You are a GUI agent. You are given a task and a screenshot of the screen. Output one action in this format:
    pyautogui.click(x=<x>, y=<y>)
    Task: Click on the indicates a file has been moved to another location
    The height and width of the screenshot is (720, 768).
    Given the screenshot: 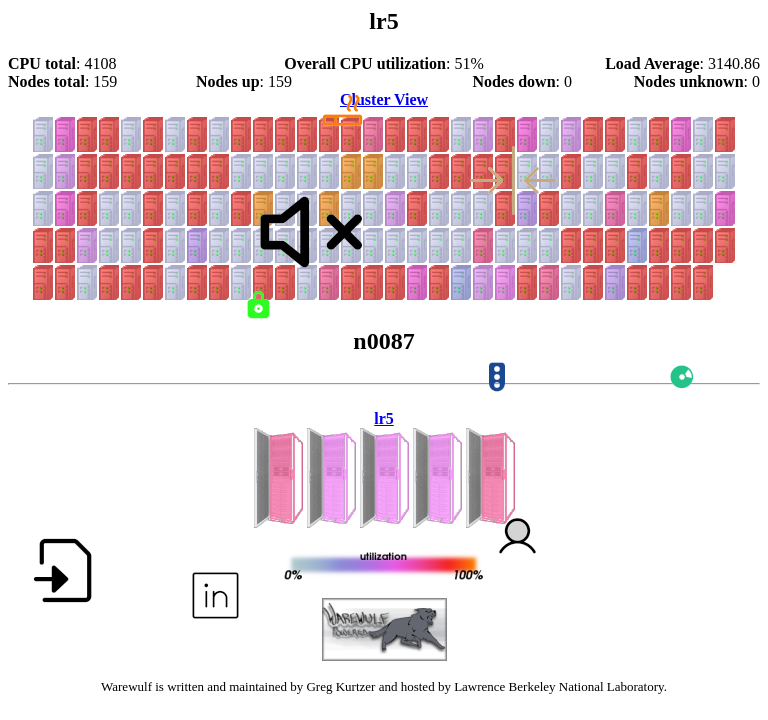 What is the action you would take?
    pyautogui.click(x=65, y=570)
    